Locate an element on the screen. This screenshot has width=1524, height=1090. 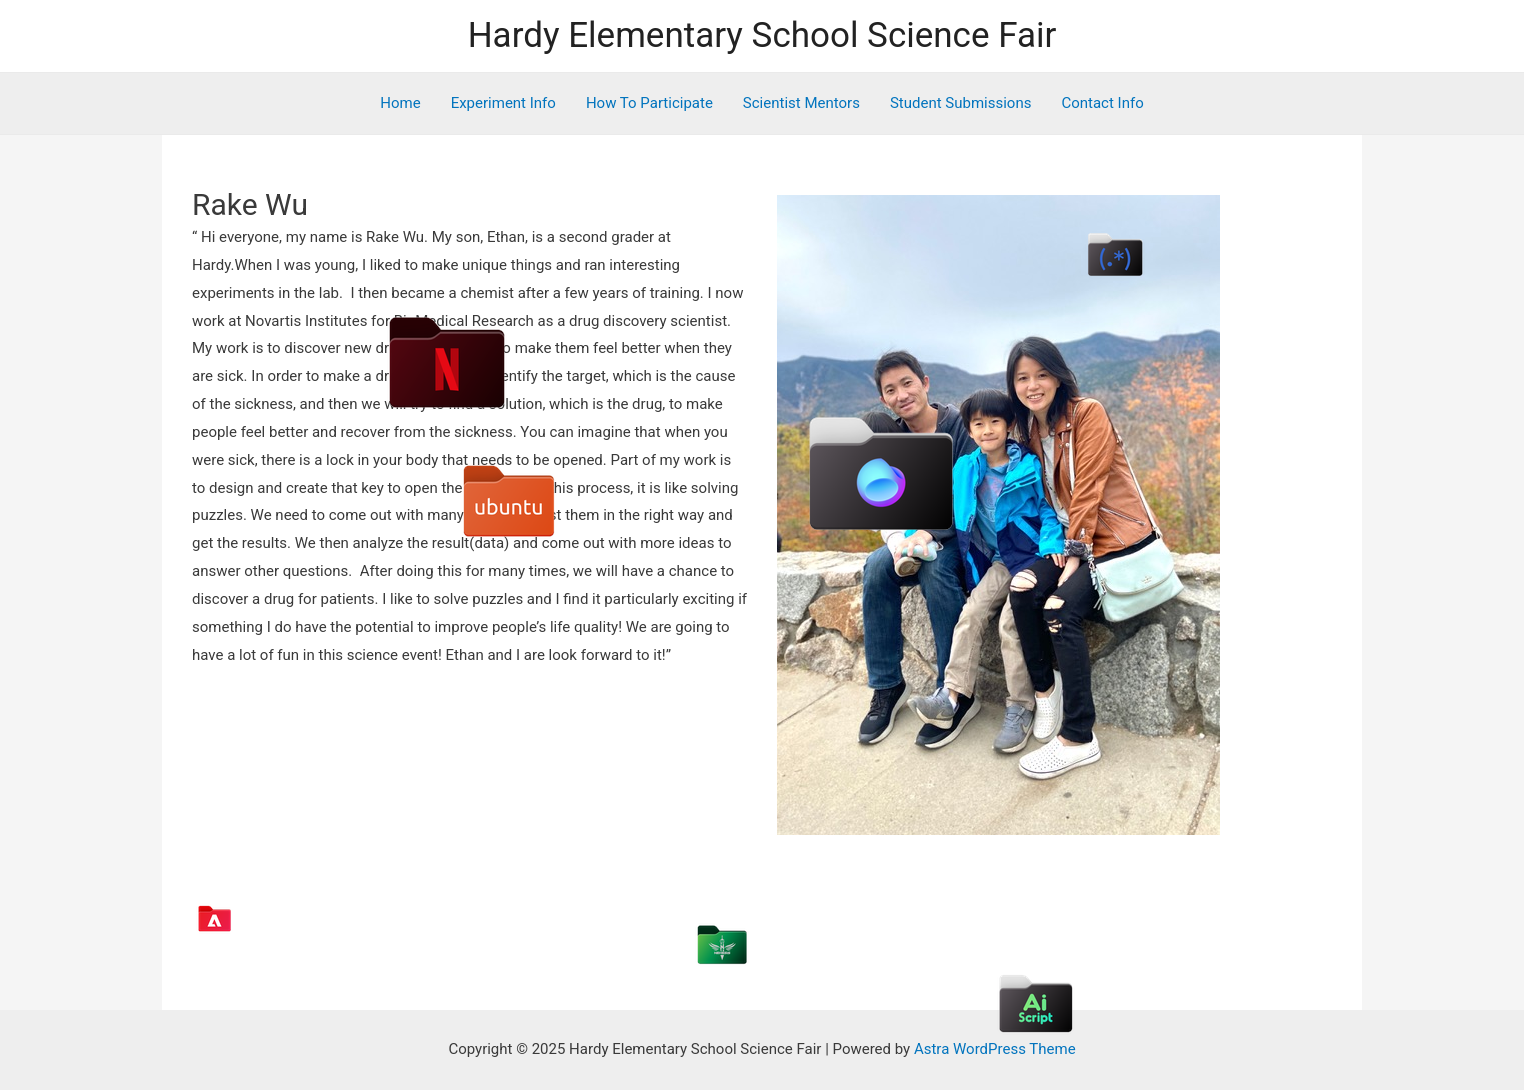
open the nyk nemesis team or game folder is located at coordinates (722, 946).